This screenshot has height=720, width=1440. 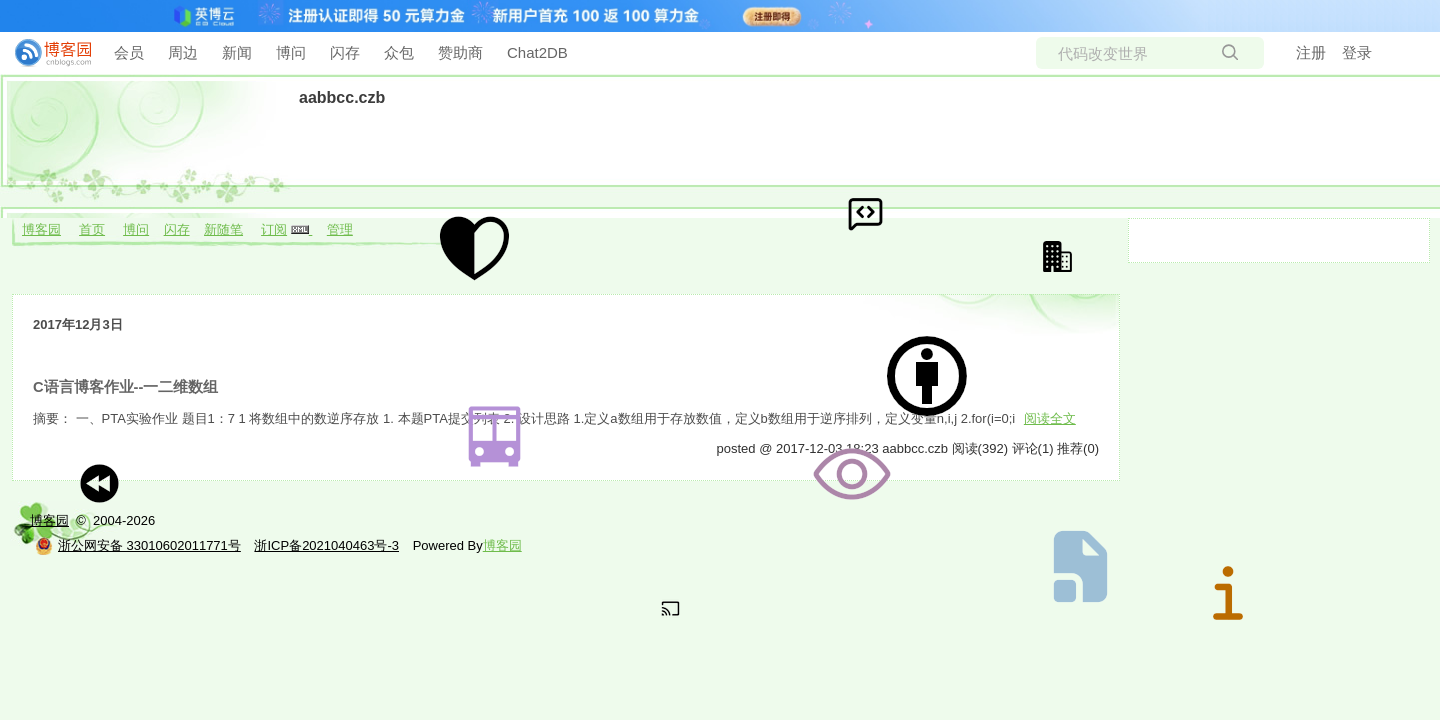 What do you see at coordinates (1080, 566) in the screenshot?
I see `indicates a partial or incomplete file` at bounding box center [1080, 566].